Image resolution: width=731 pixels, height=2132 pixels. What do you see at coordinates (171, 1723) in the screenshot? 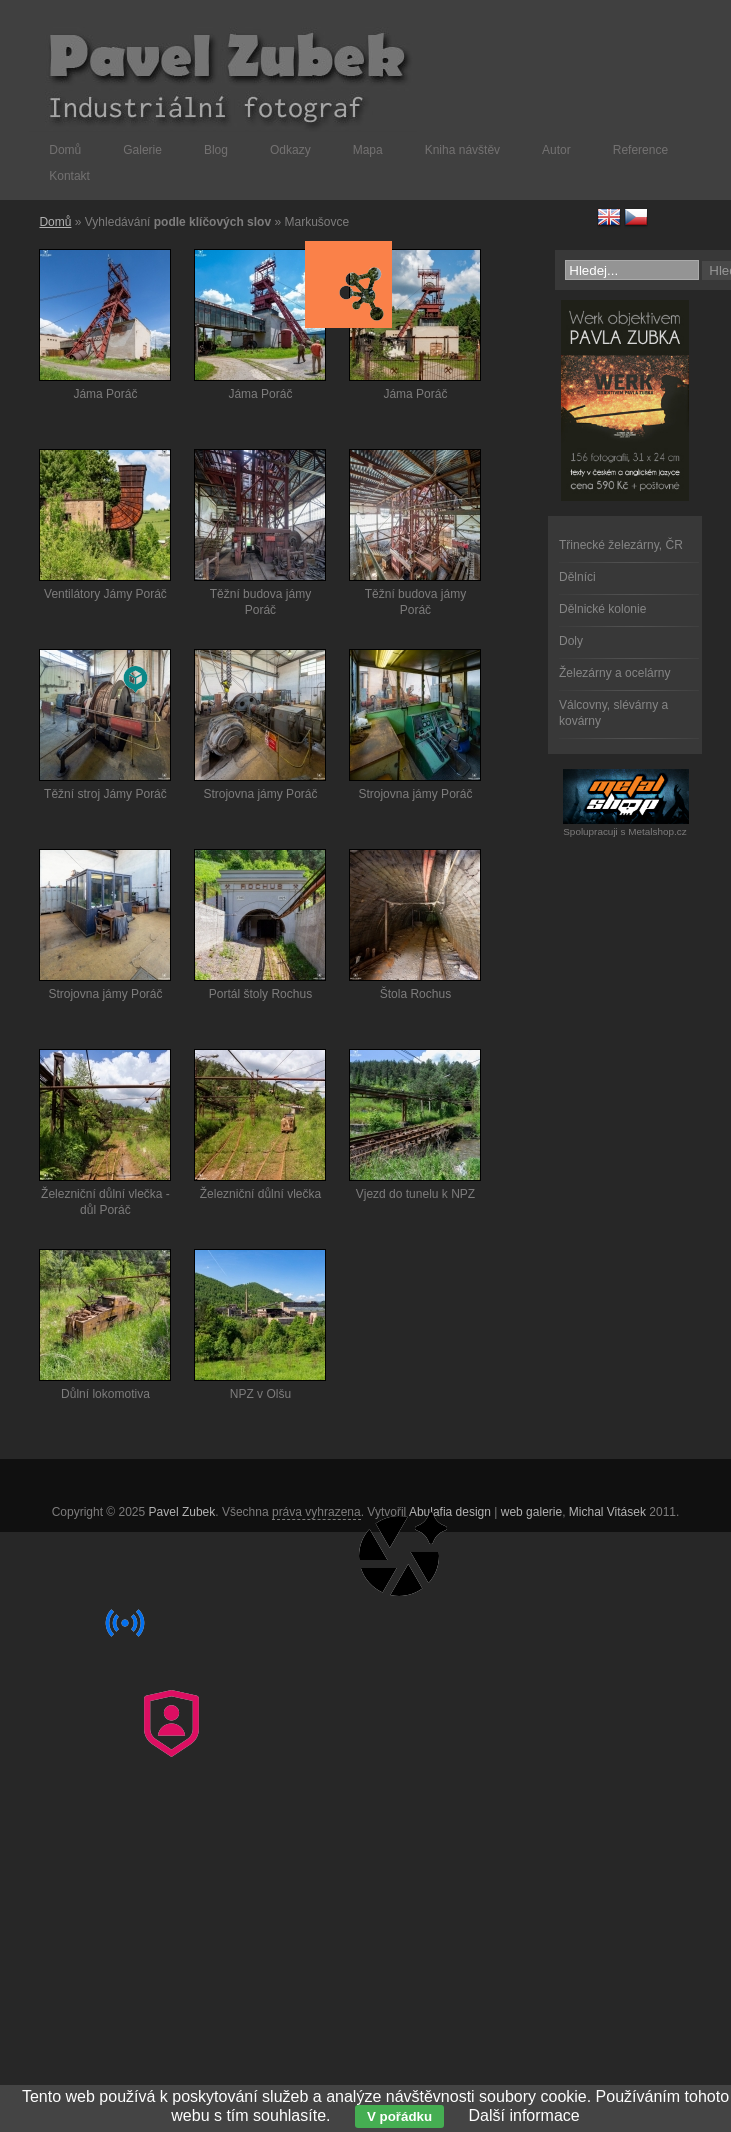
I see `access user privacy and security settings` at bounding box center [171, 1723].